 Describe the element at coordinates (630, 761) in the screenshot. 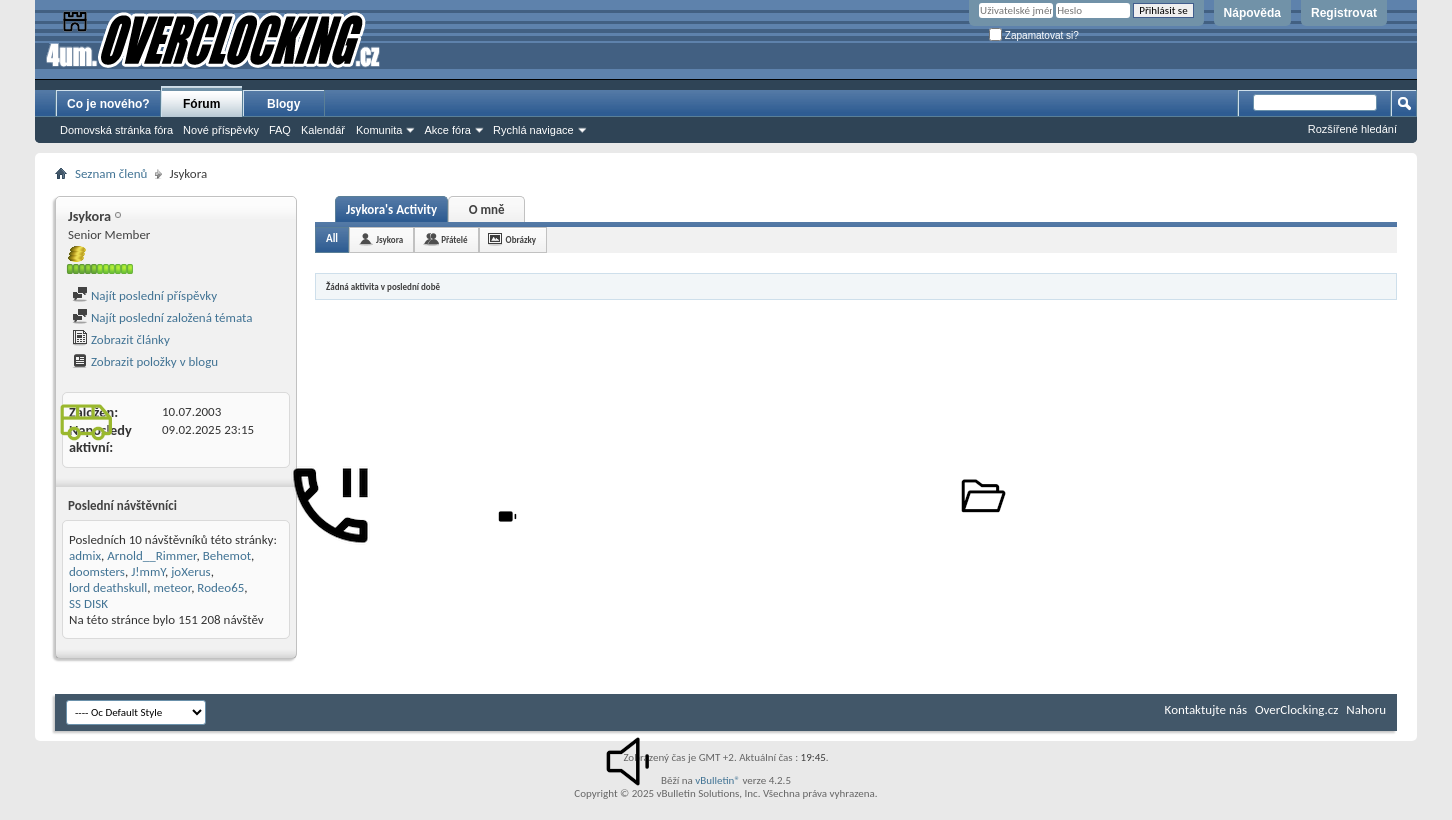

I see `volume set to low level` at that location.